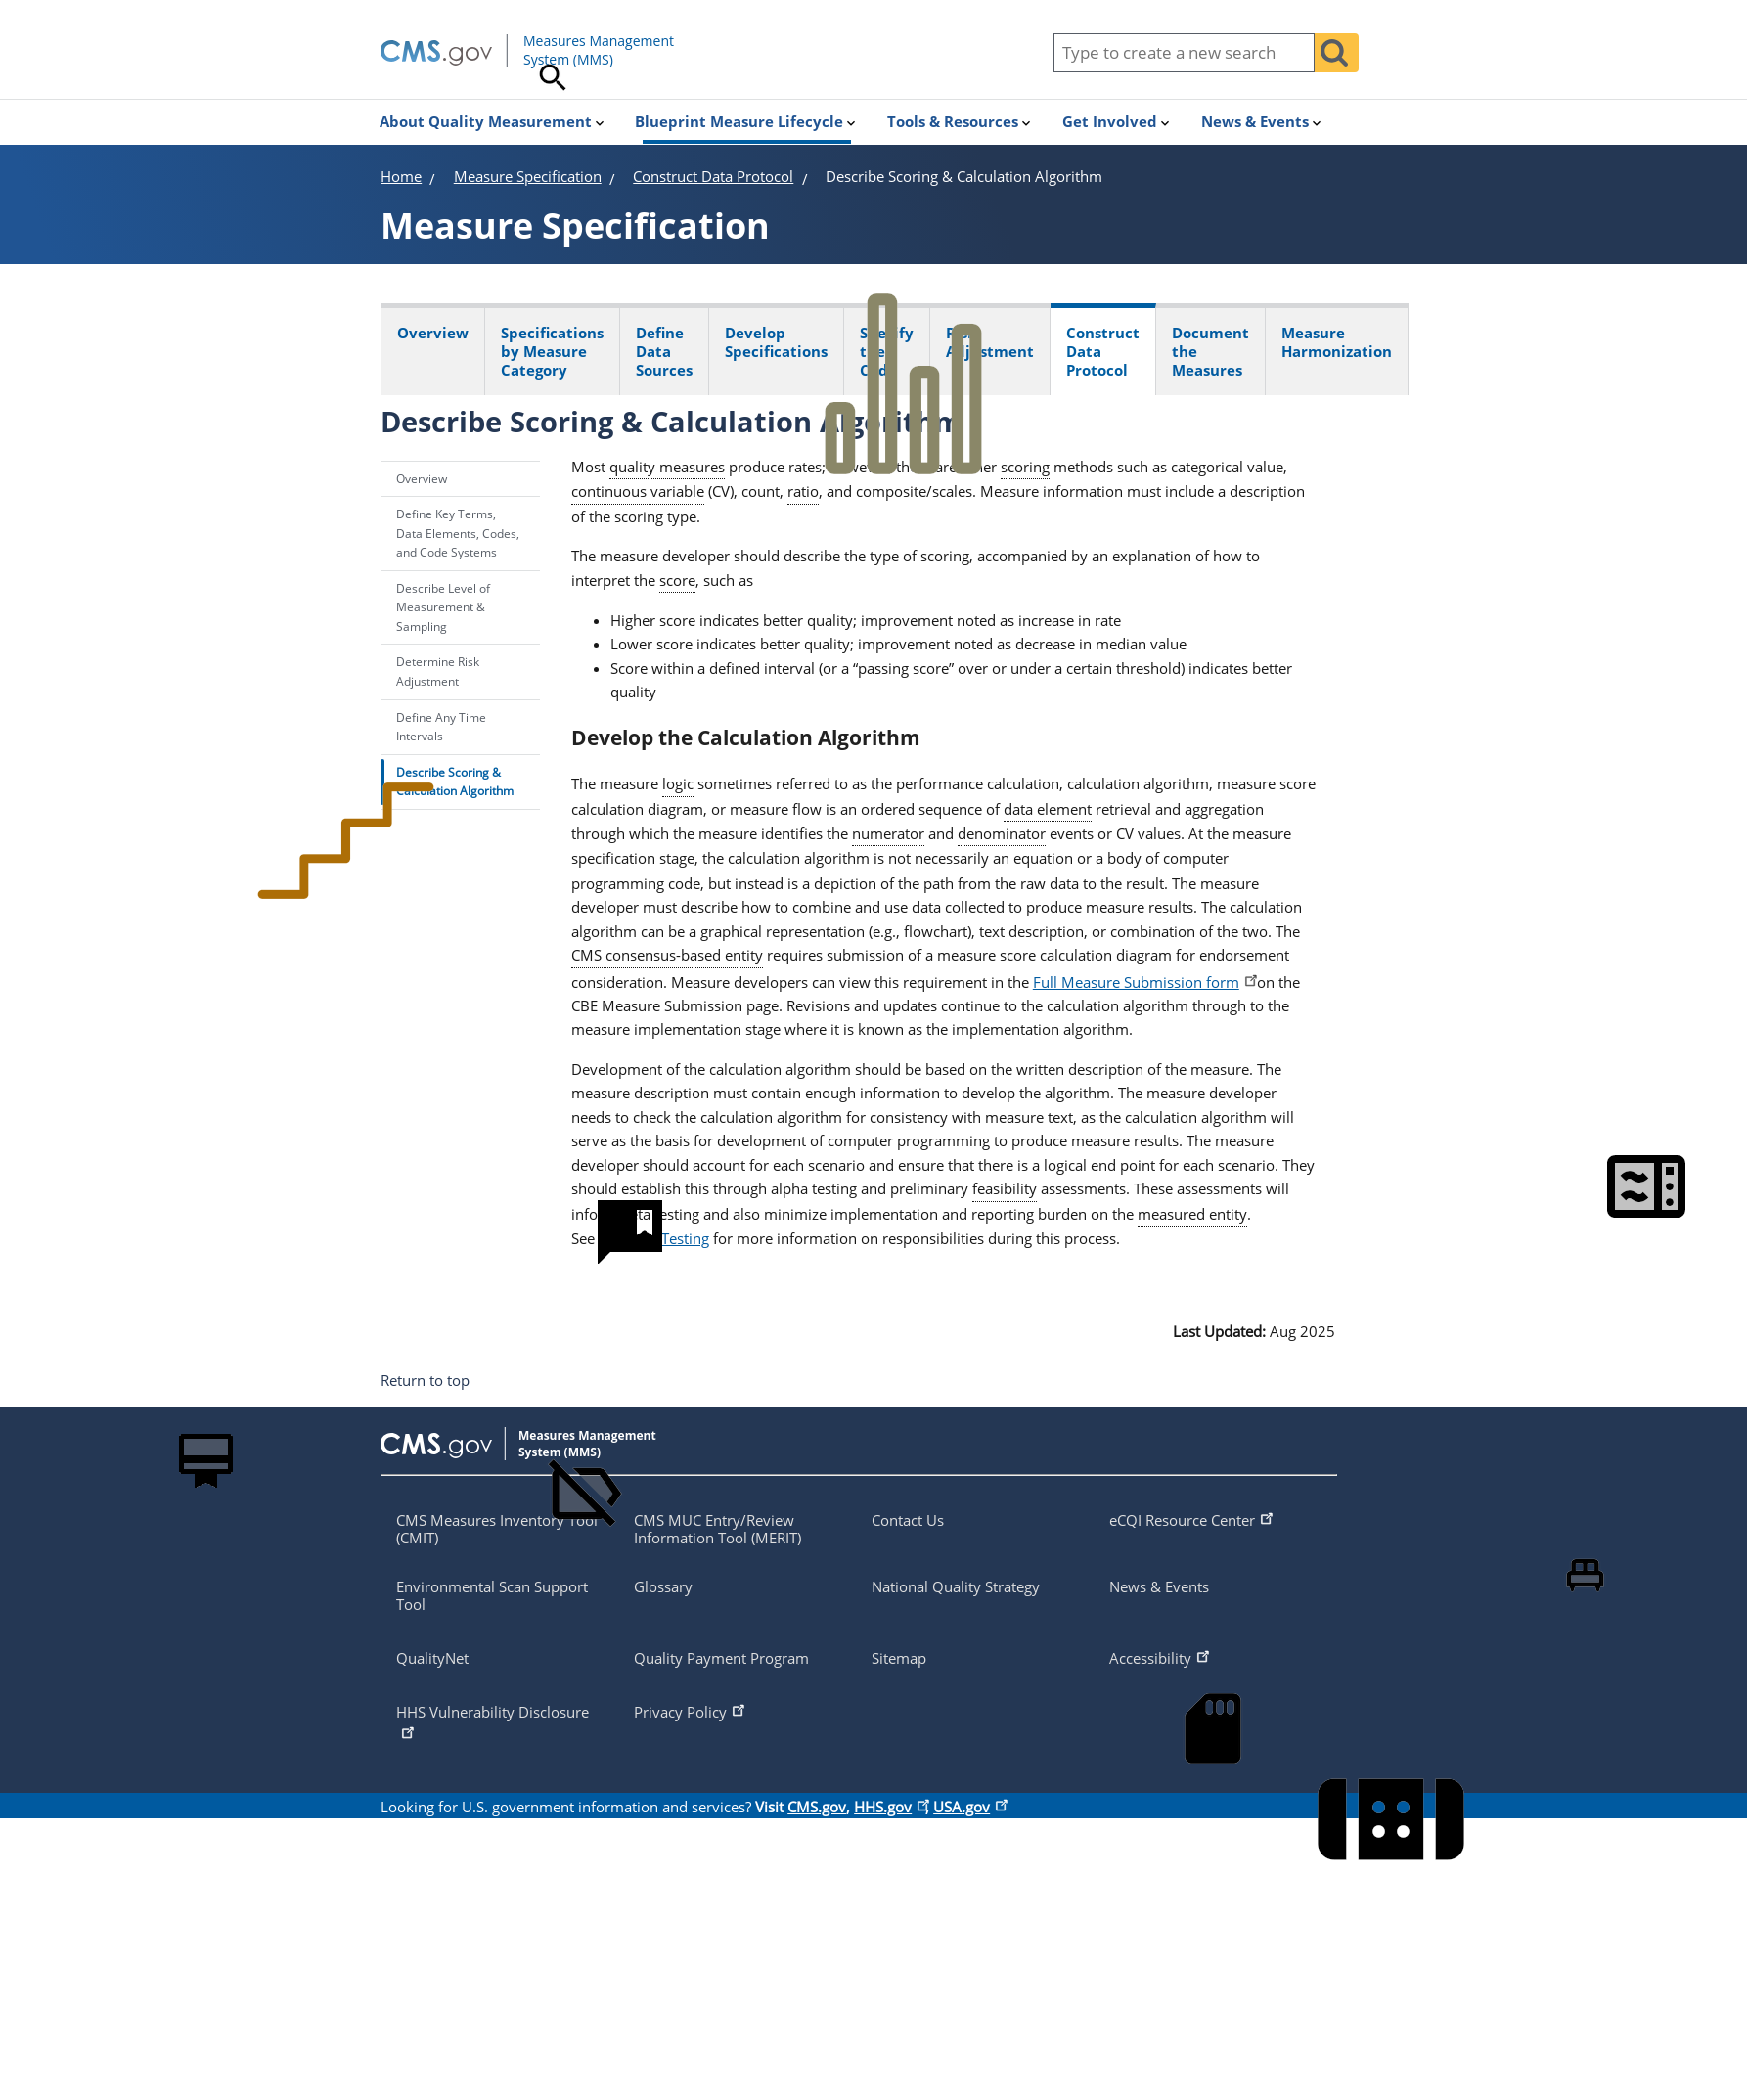 The width and height of the screenshot is (1747, 2100). Describe the element at coordinates (1391, 1819) in the screenshot. I see `access first aid or medical resources` at that location.